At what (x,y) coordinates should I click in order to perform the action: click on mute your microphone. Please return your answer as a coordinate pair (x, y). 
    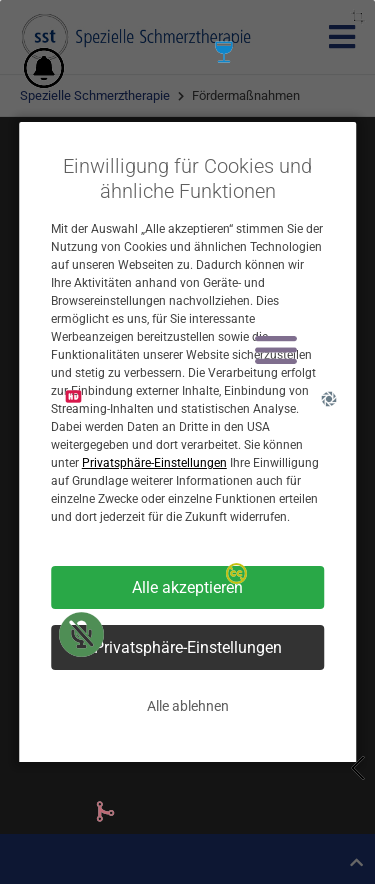
    Looking at the image, I should click on (81, 634).